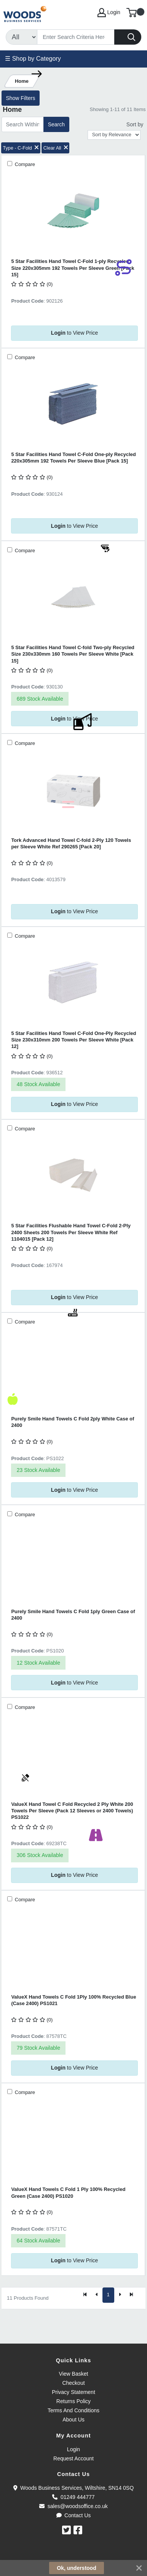 This screenshot has height=2576, width=147. I want to click on construction or building equipment indicator, so click(83, 722).